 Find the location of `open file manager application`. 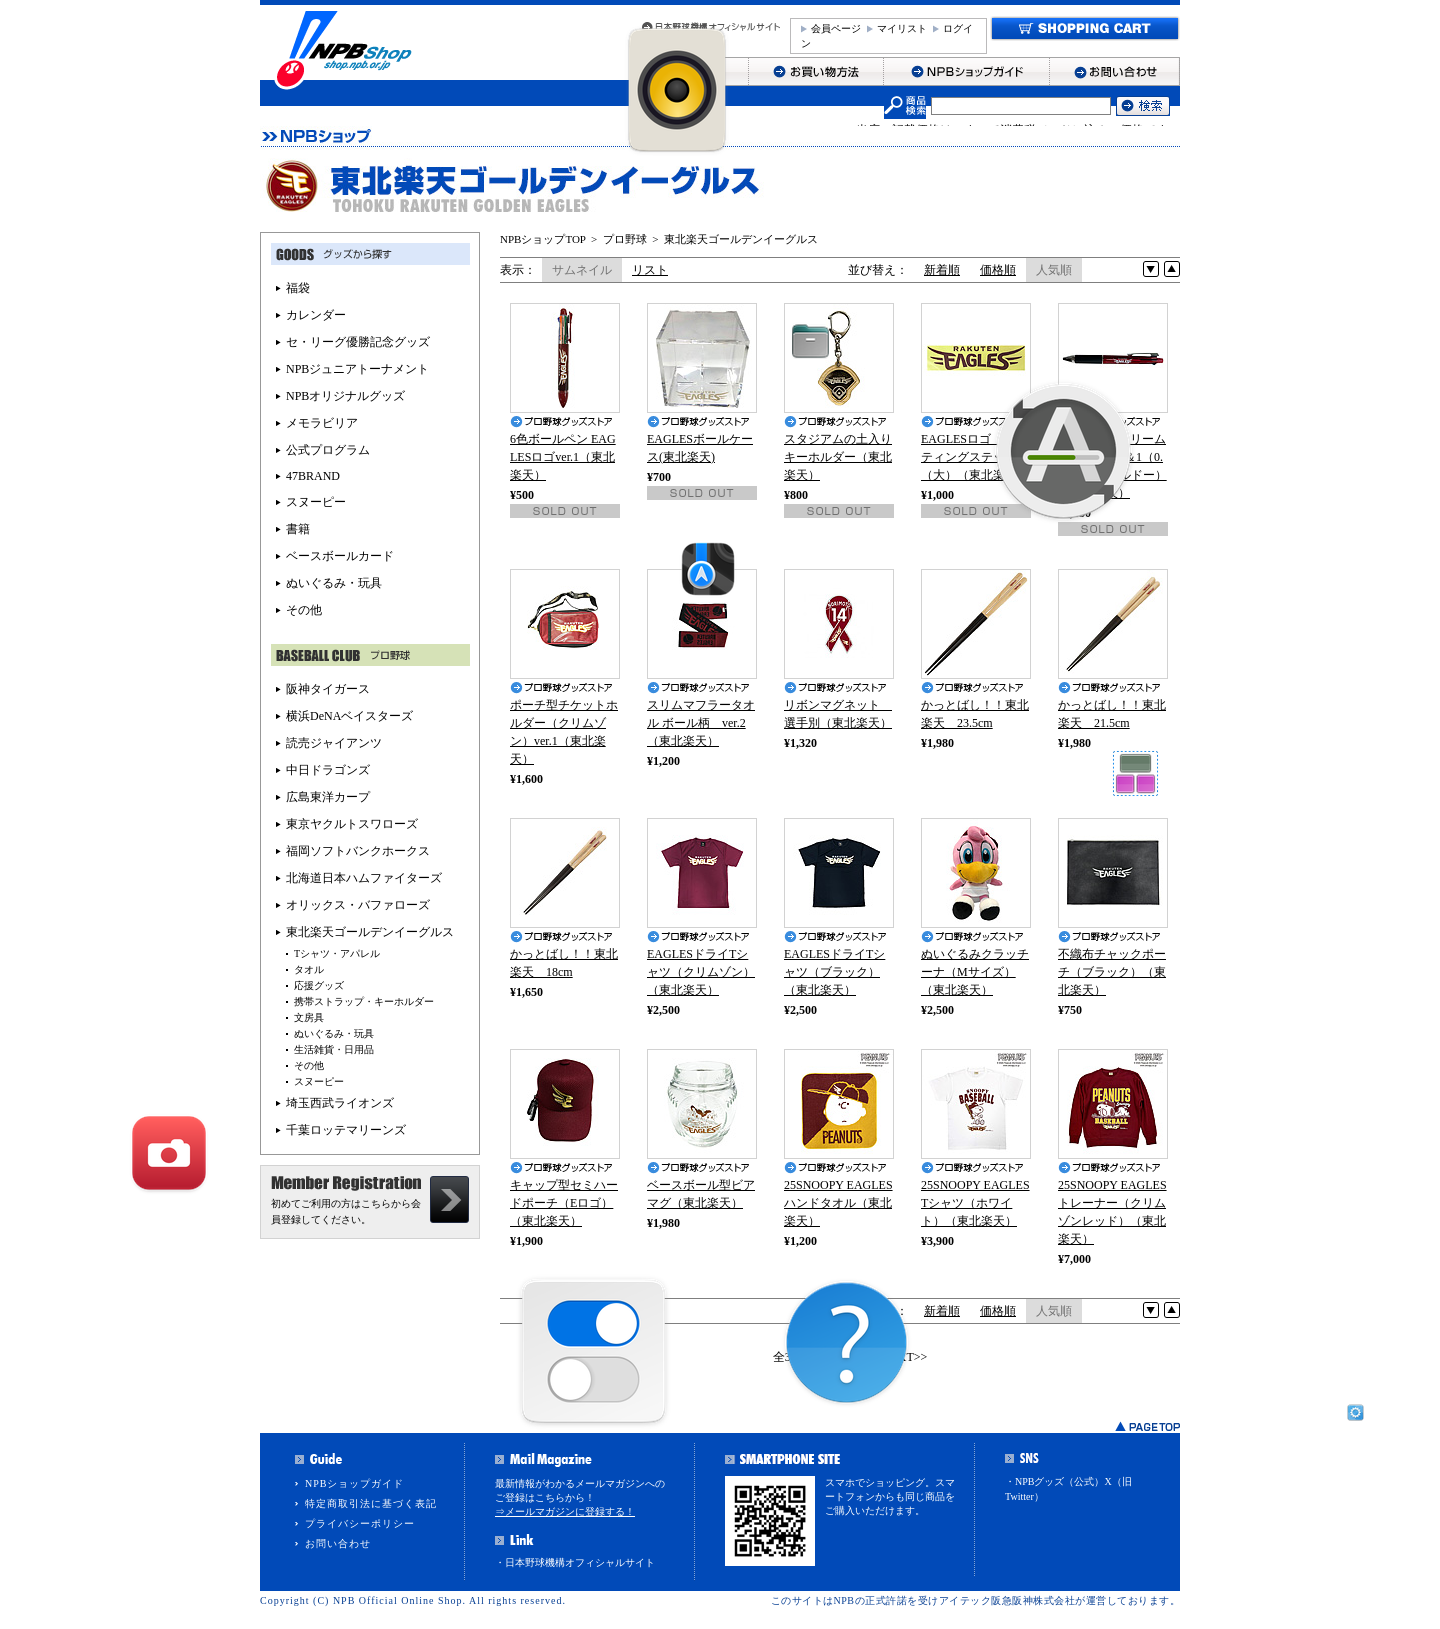

open file manager application is located at coordinates (810, 340).